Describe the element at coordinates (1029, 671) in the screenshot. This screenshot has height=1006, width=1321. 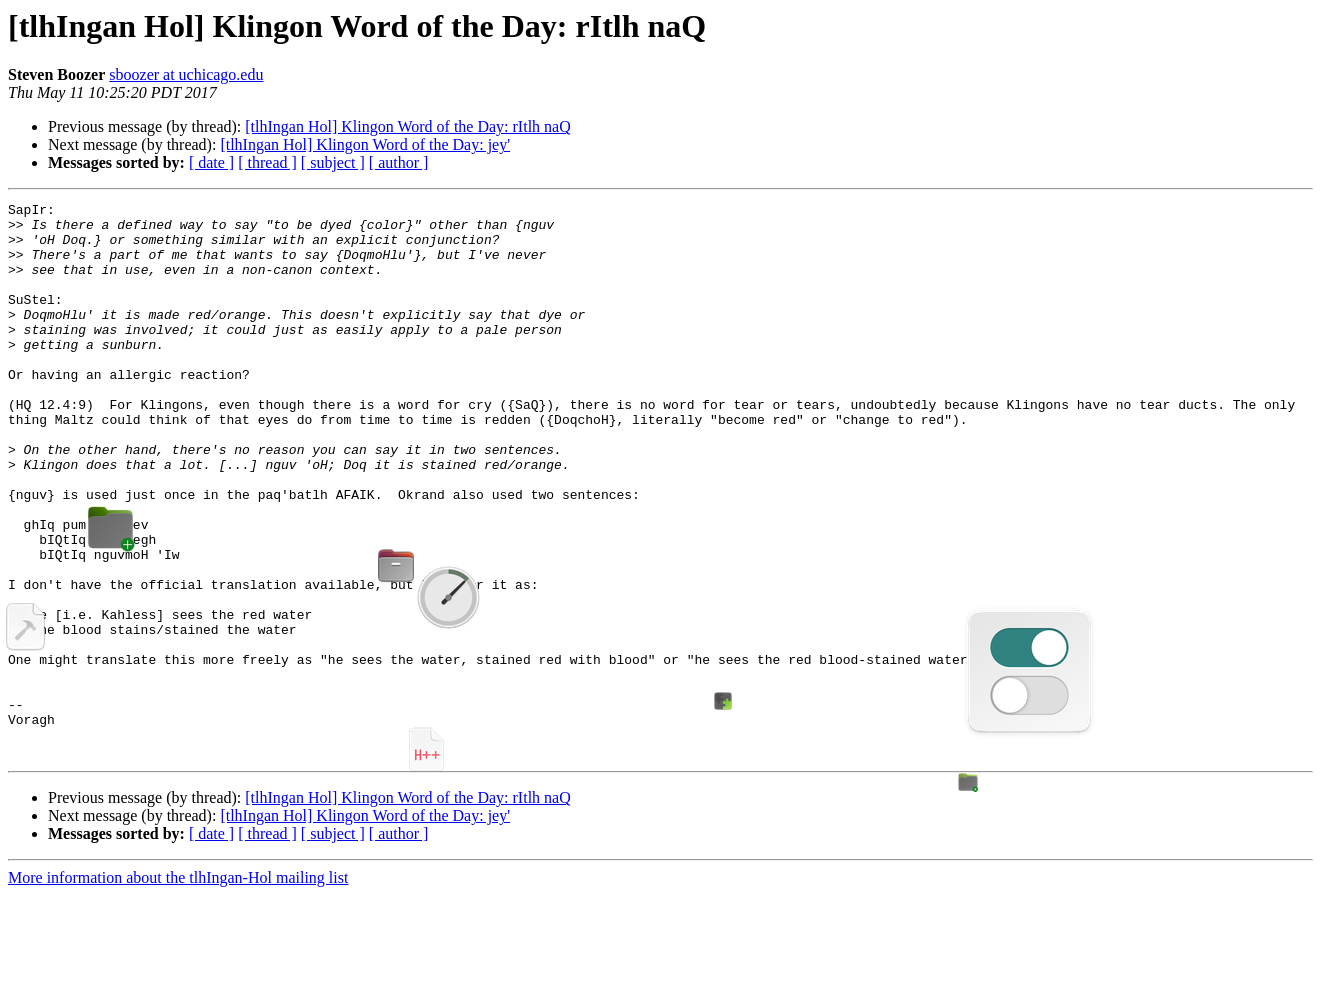
I see `open desktop preferences or system settings` at that location.